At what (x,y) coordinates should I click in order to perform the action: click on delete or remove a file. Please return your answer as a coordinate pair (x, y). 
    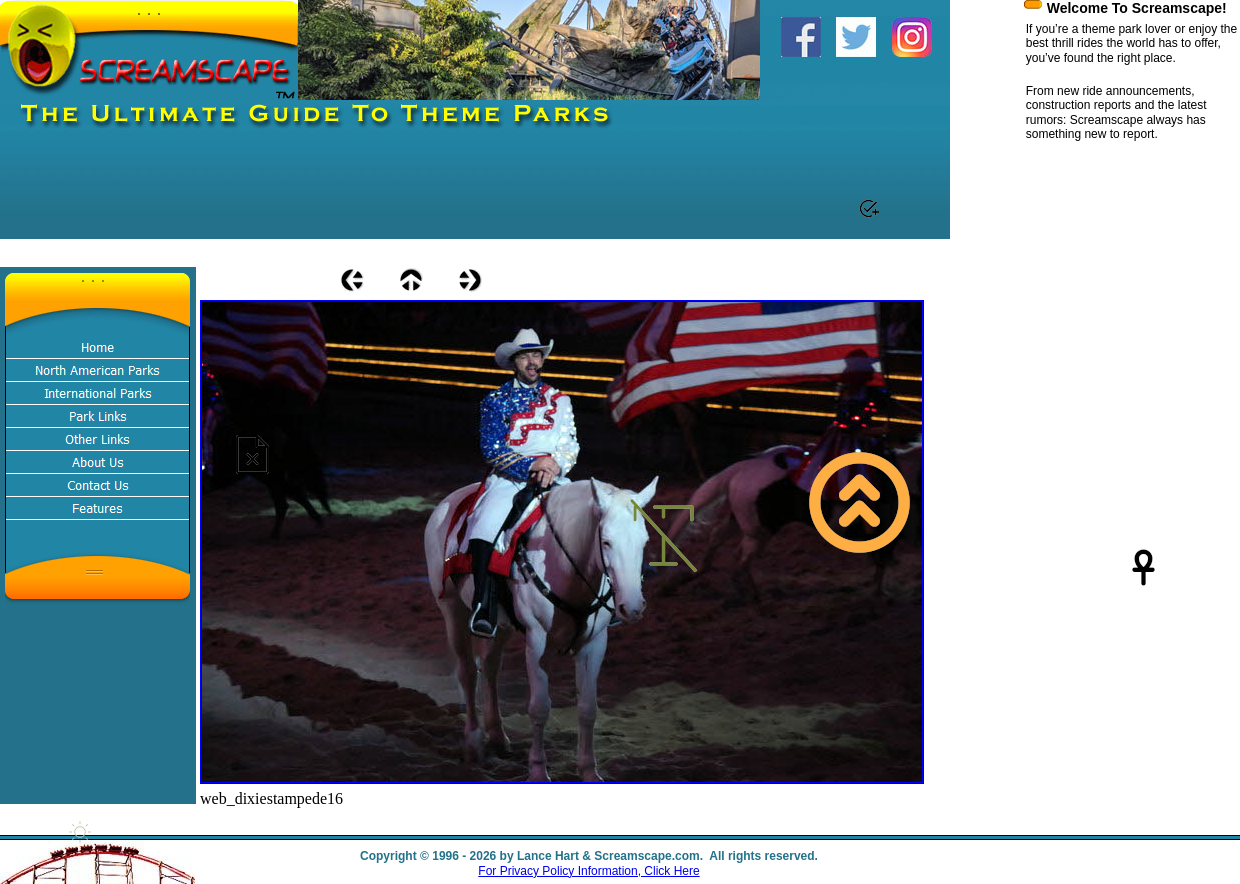
    Looking at the image, I should click on (252, 454).